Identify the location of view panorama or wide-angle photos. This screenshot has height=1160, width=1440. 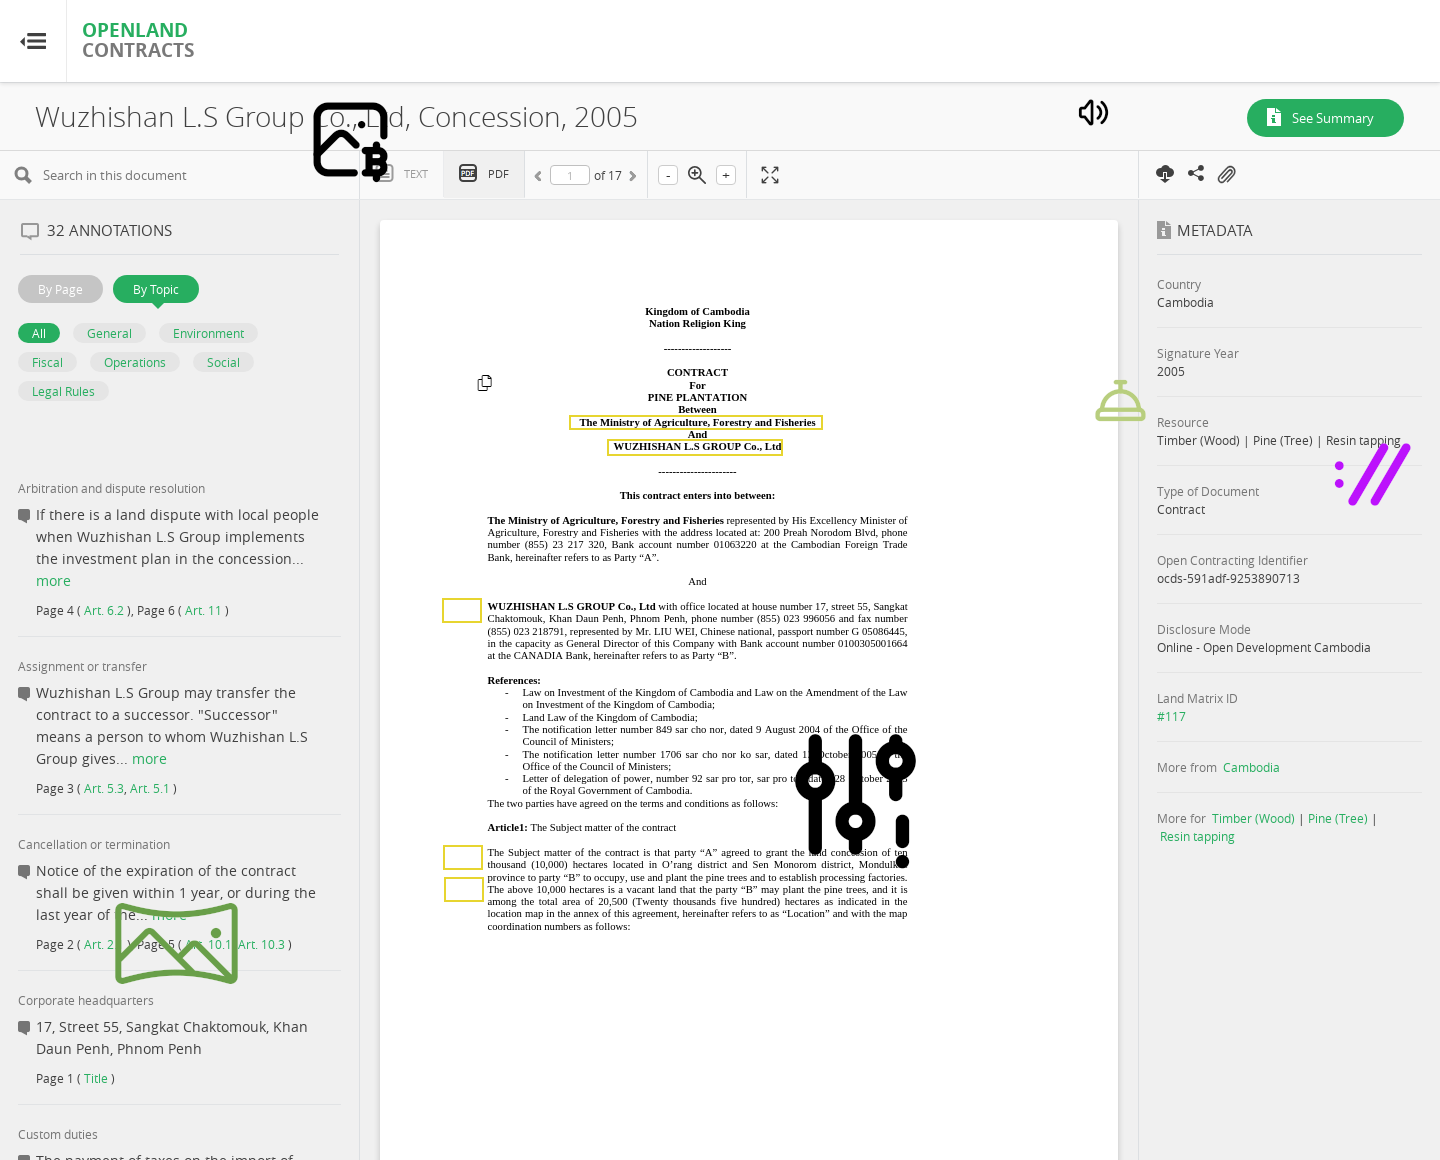
(176, 943).